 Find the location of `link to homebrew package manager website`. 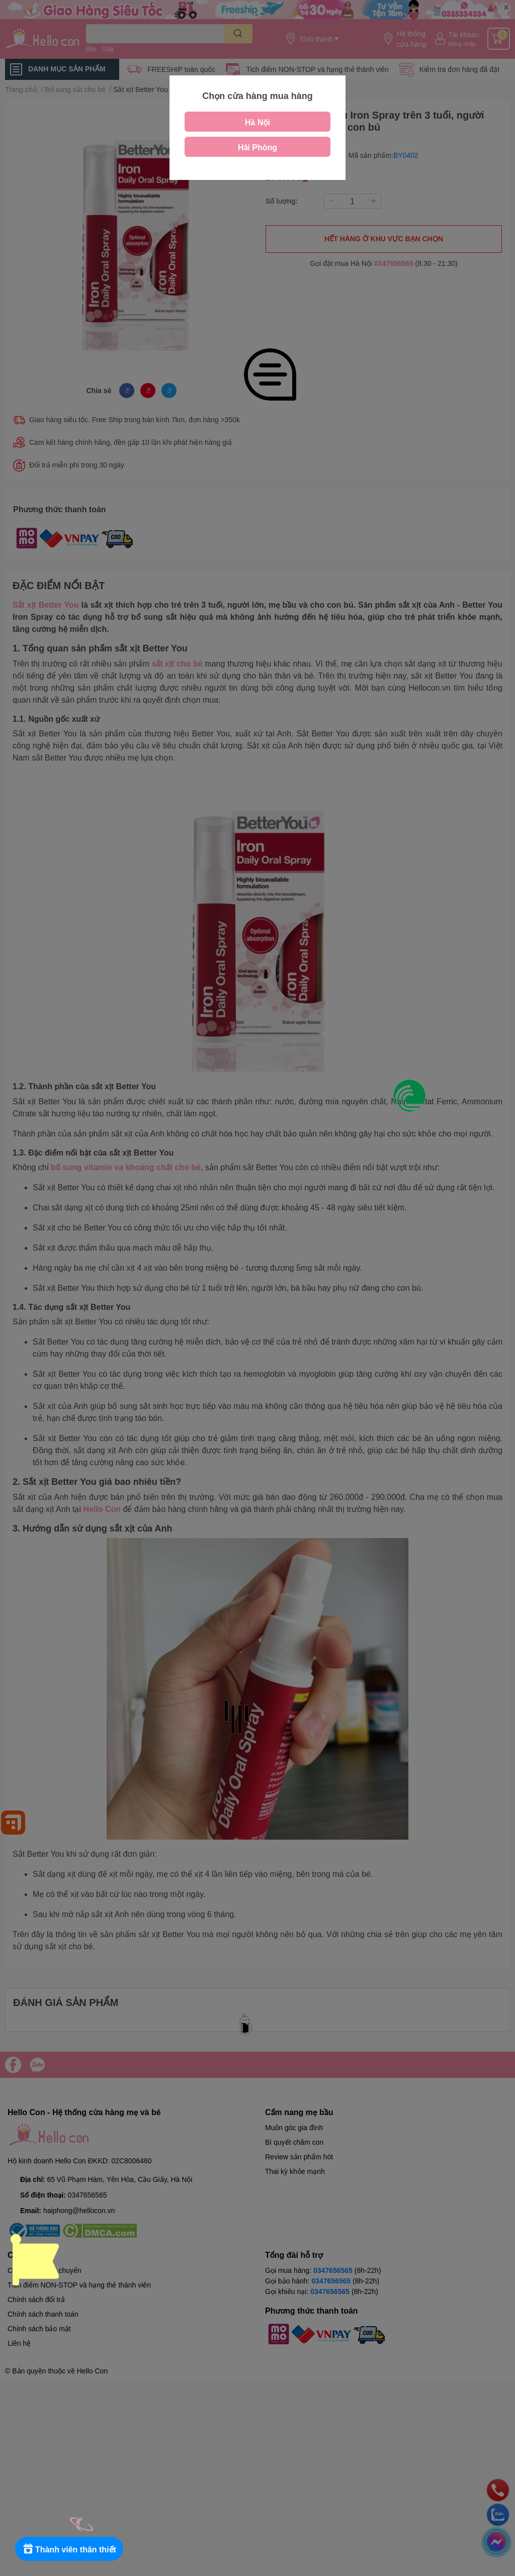

link to homebrew package manager website is located at coordinates (245, 2024).